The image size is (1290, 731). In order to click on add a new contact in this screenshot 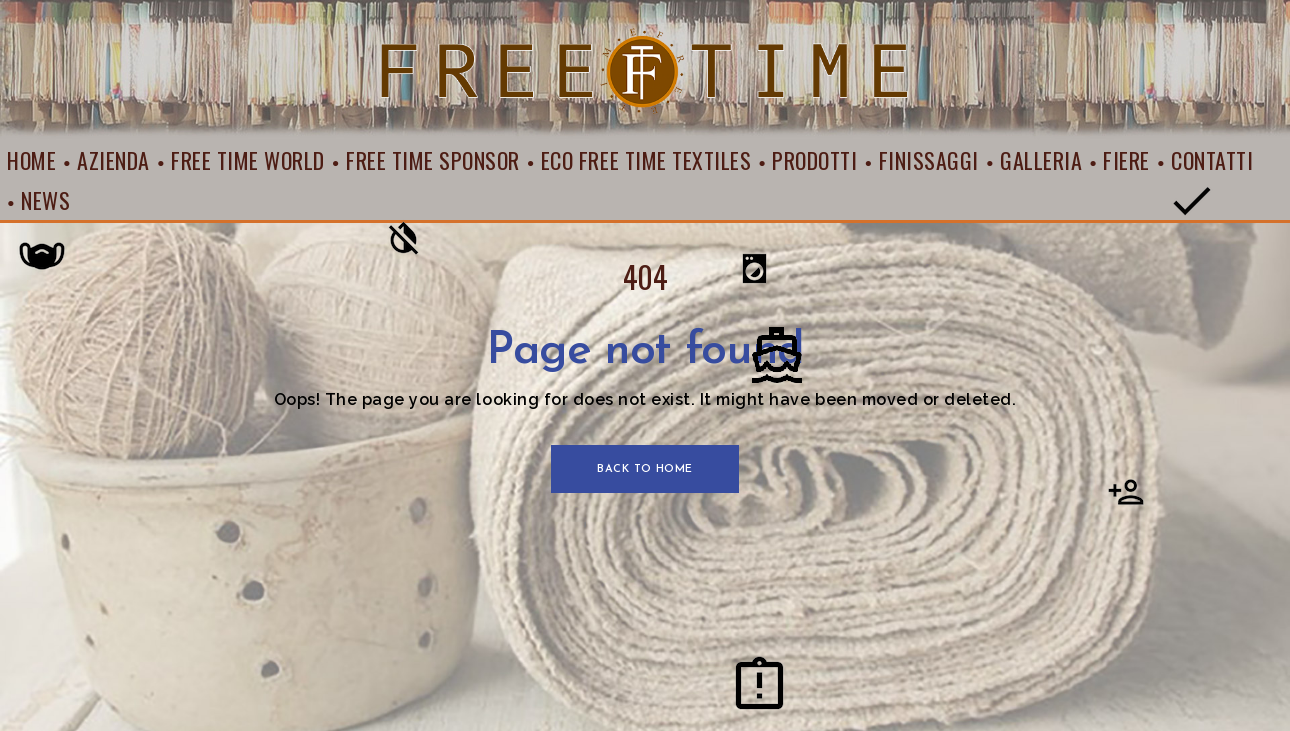, I will do `click(1126, 492)`.